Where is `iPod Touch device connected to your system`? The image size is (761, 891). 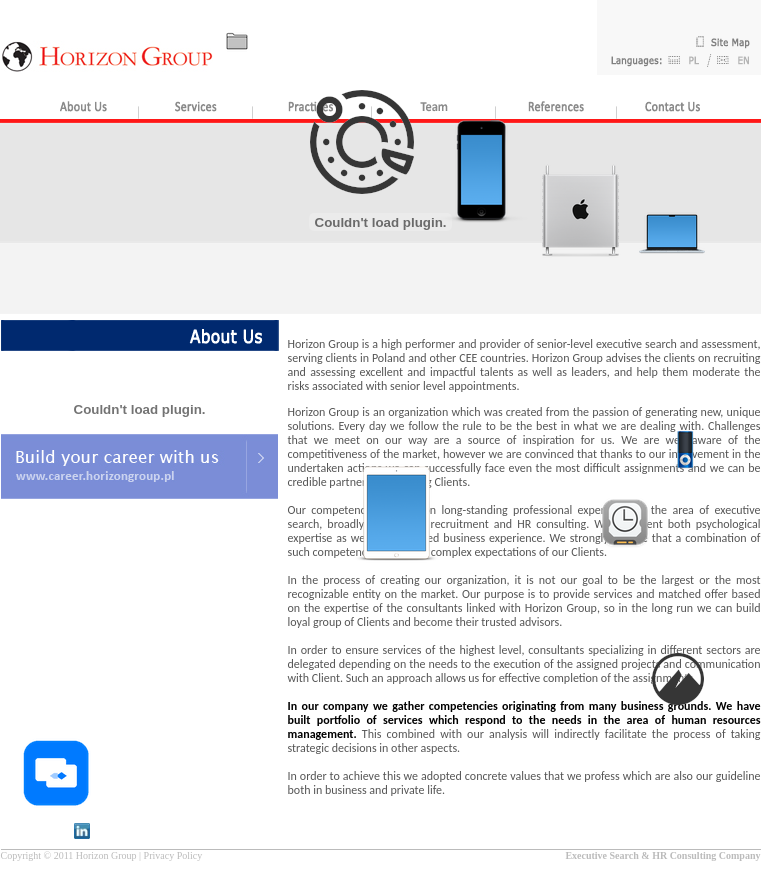
iPod Touch device connected to your system is located at coordinates (481, 171).